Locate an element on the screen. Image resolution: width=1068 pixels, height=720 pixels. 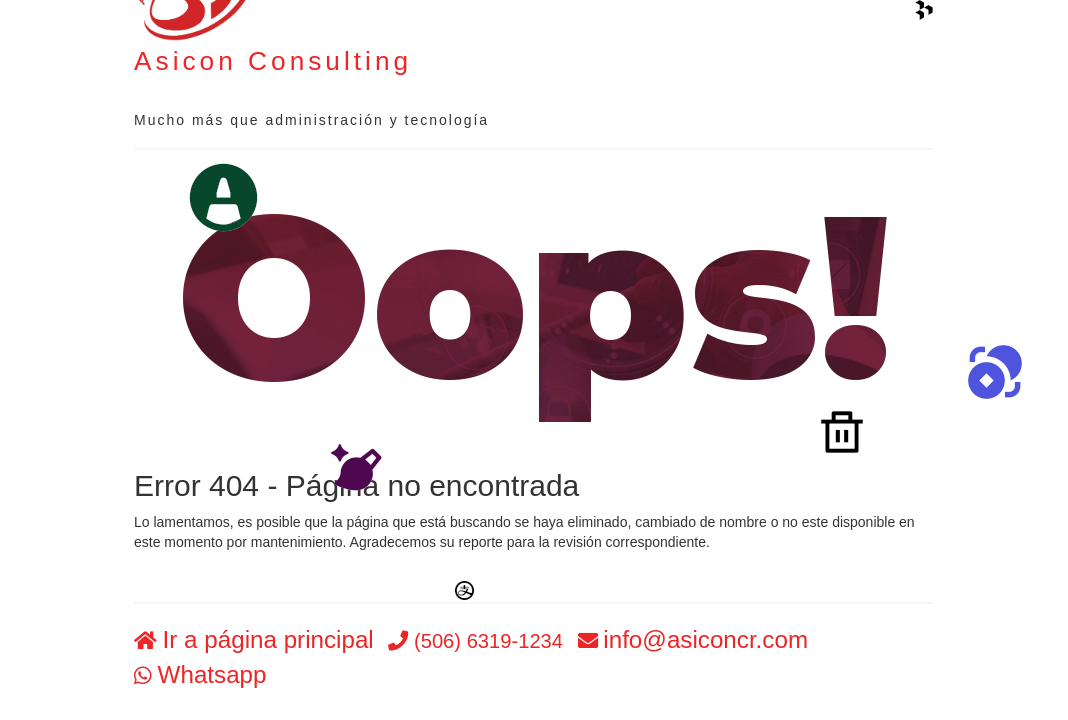
delete selected item is located at coordinates (842, 432).